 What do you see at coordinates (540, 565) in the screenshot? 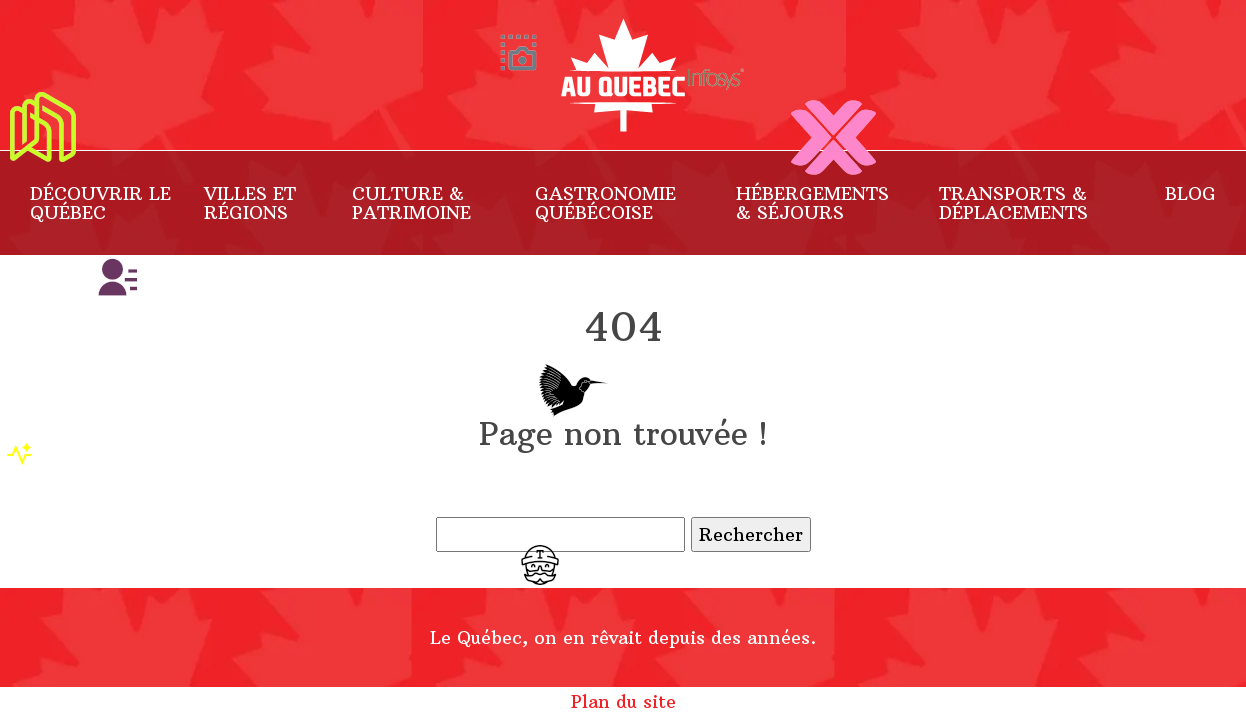
I see `link to Travis CI continuous integration service` at bounding box center [540, 565].